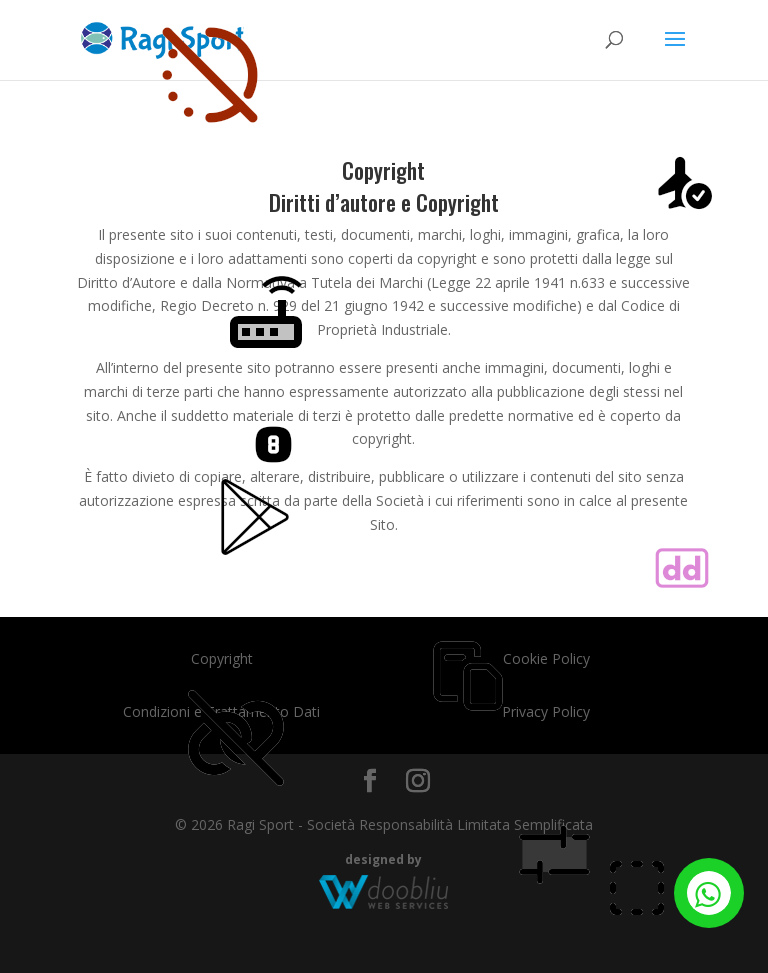 Image resolution: width=768 pixels, height=973 pixels. Describe the element at coordinates (682, 568) in the screenshot. I see `deploy dog logo - a deployment automation service` at that location.